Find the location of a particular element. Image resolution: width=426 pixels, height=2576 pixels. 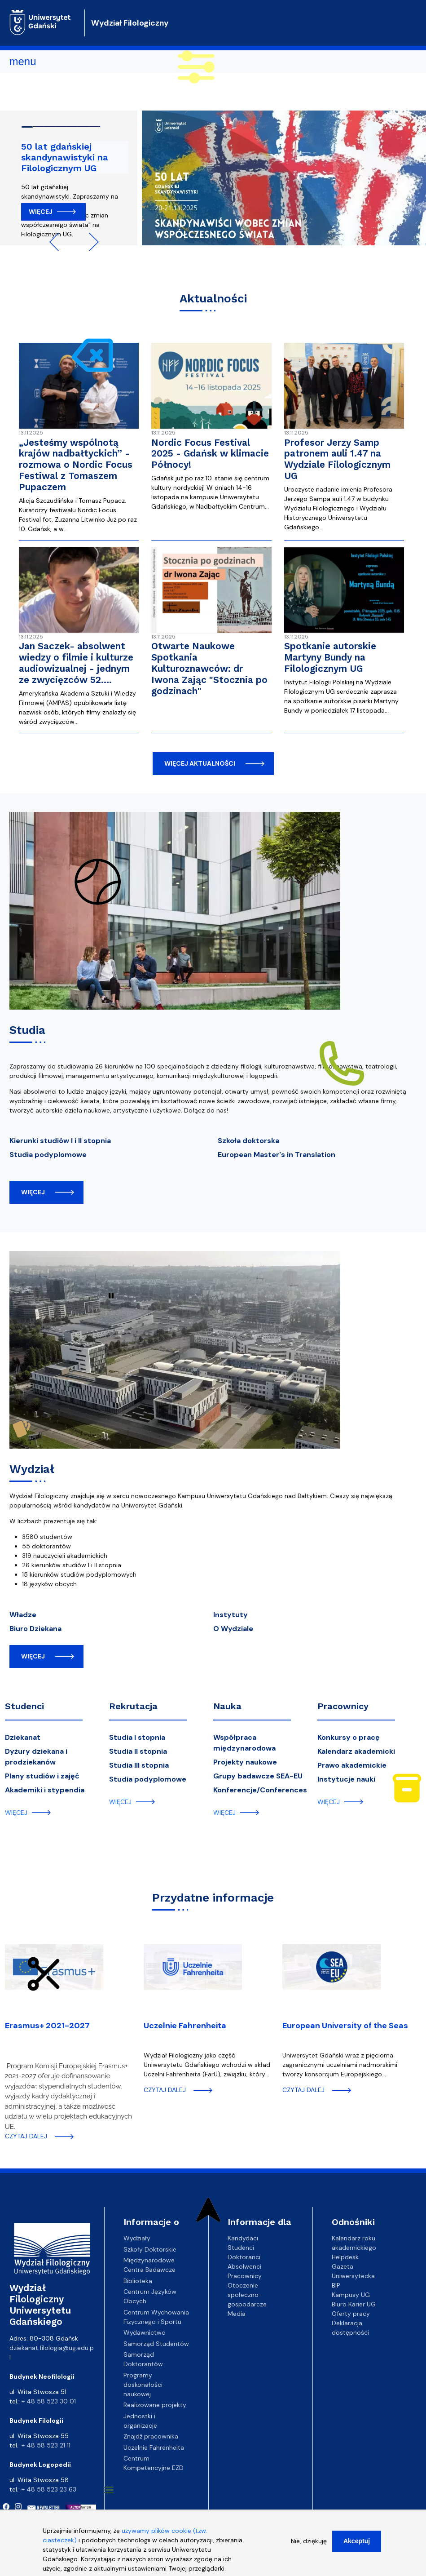

archive selected items is located at coordinates (407, 1788).